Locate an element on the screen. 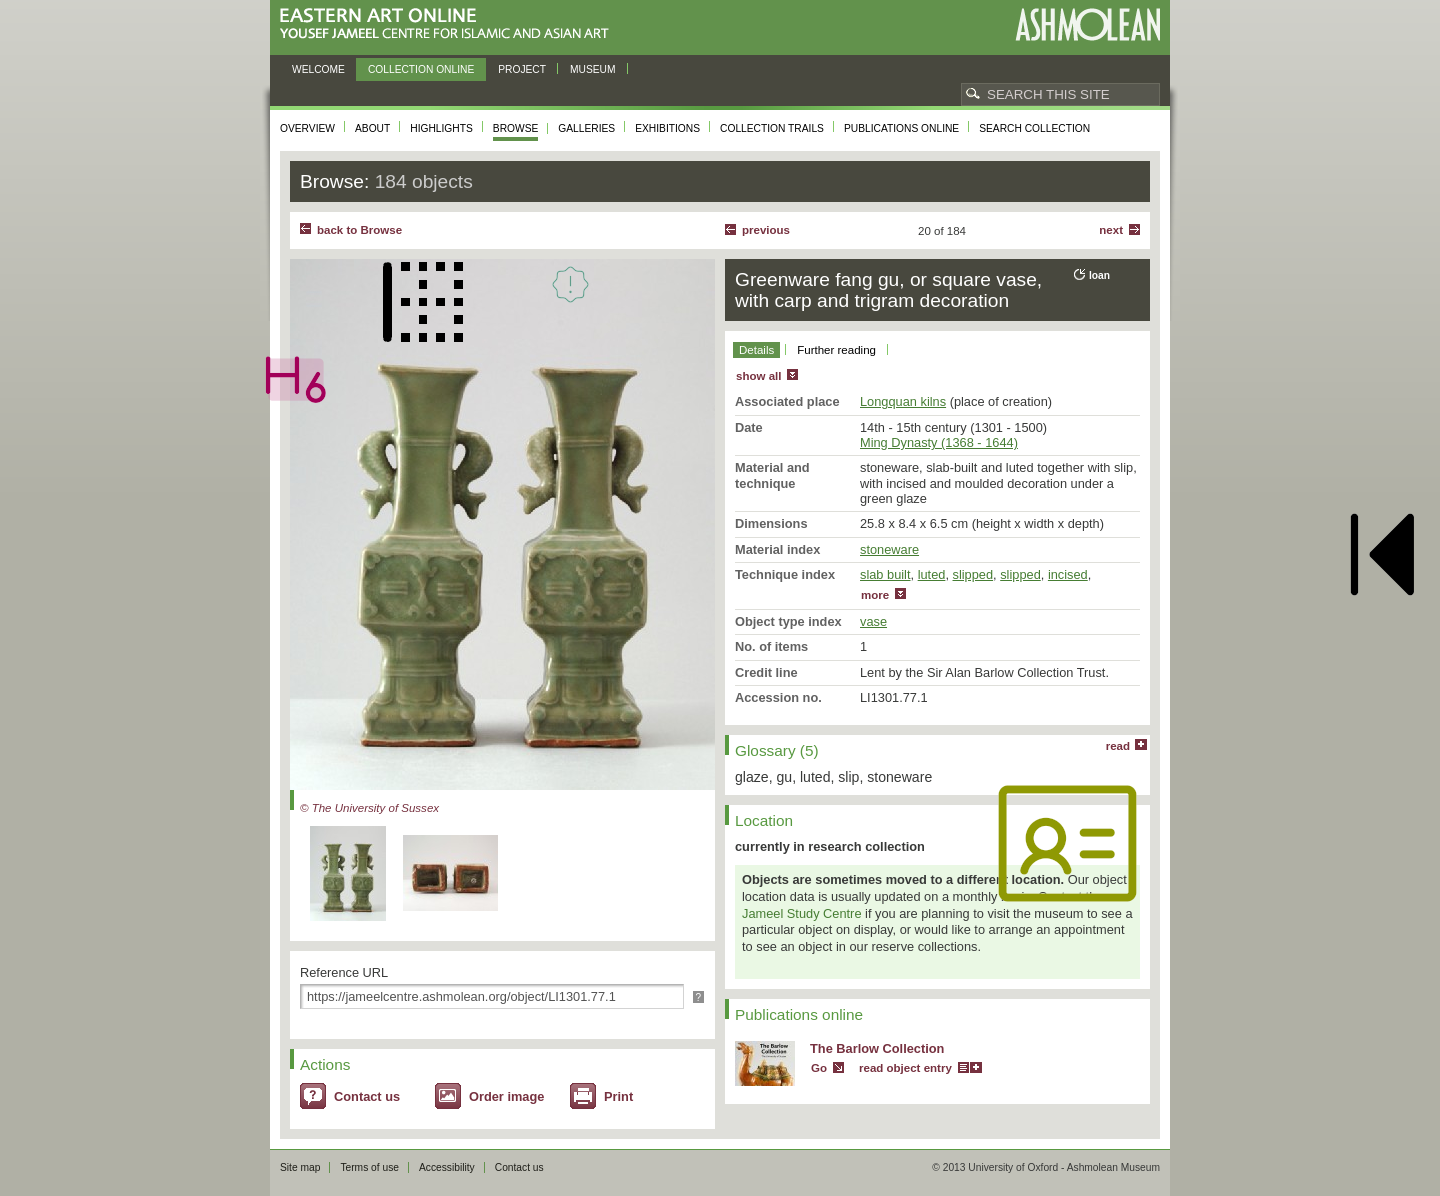  go to previous track or beginning is located at coordinates (1380, 554).